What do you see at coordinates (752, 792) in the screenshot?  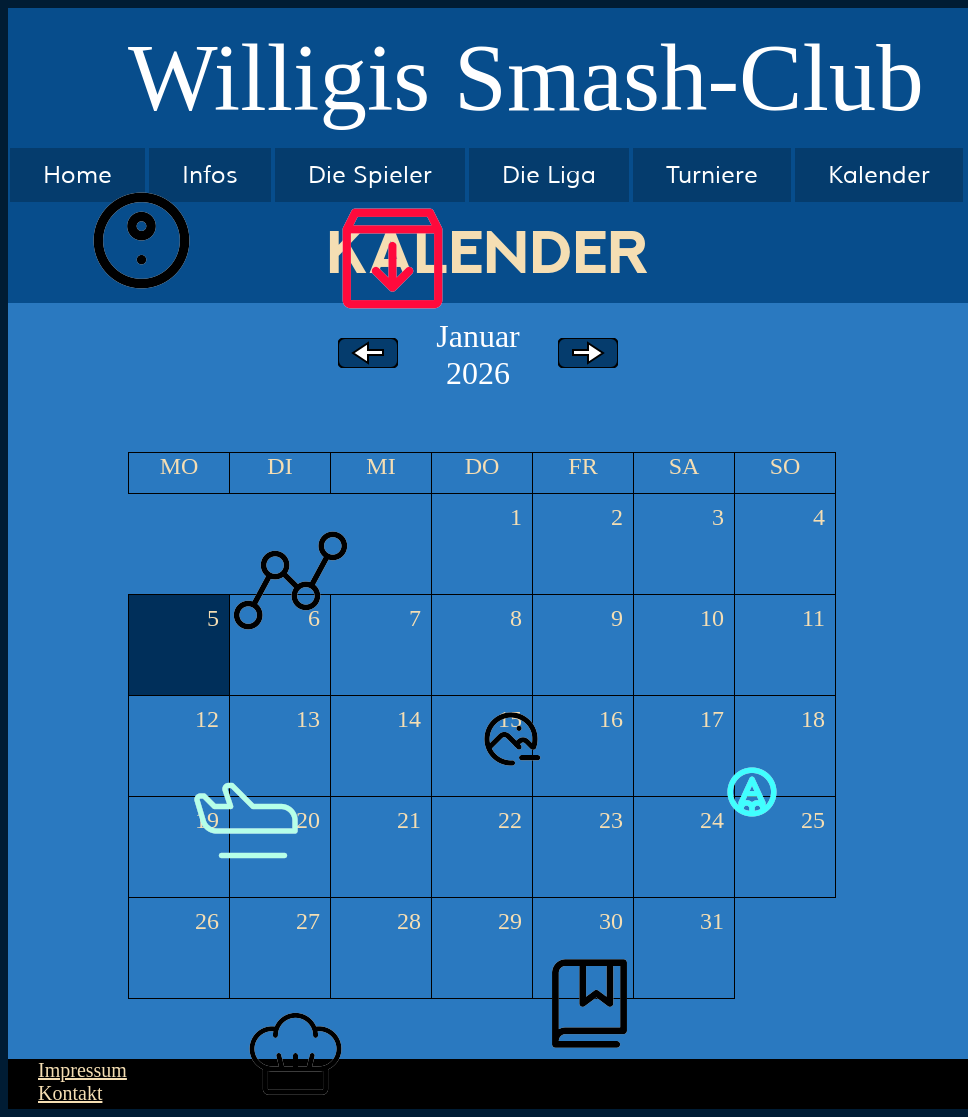 I see `edit or modify content` at bounding box center [752, 792].